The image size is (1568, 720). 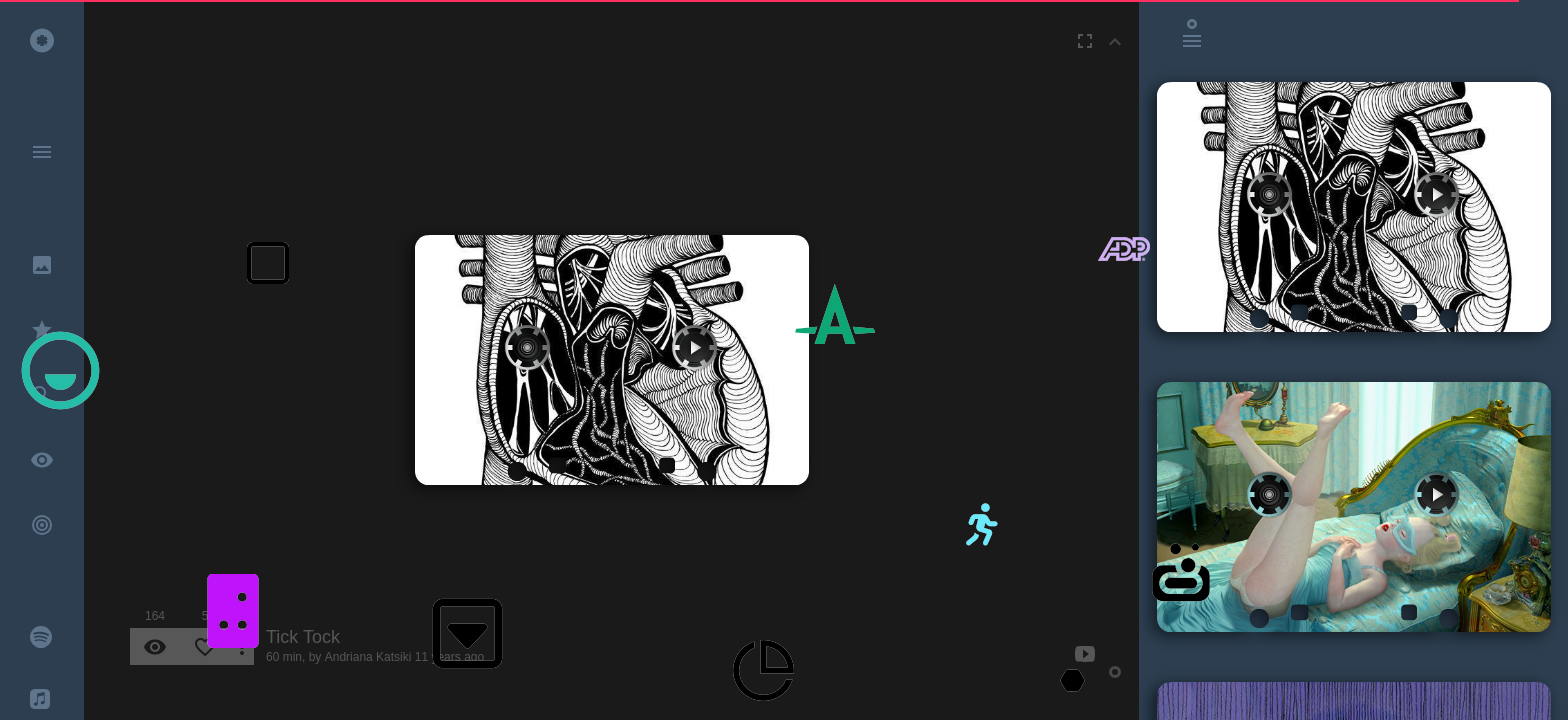 I want to click on add an emoji or reaction, so click(x=60, y=370).